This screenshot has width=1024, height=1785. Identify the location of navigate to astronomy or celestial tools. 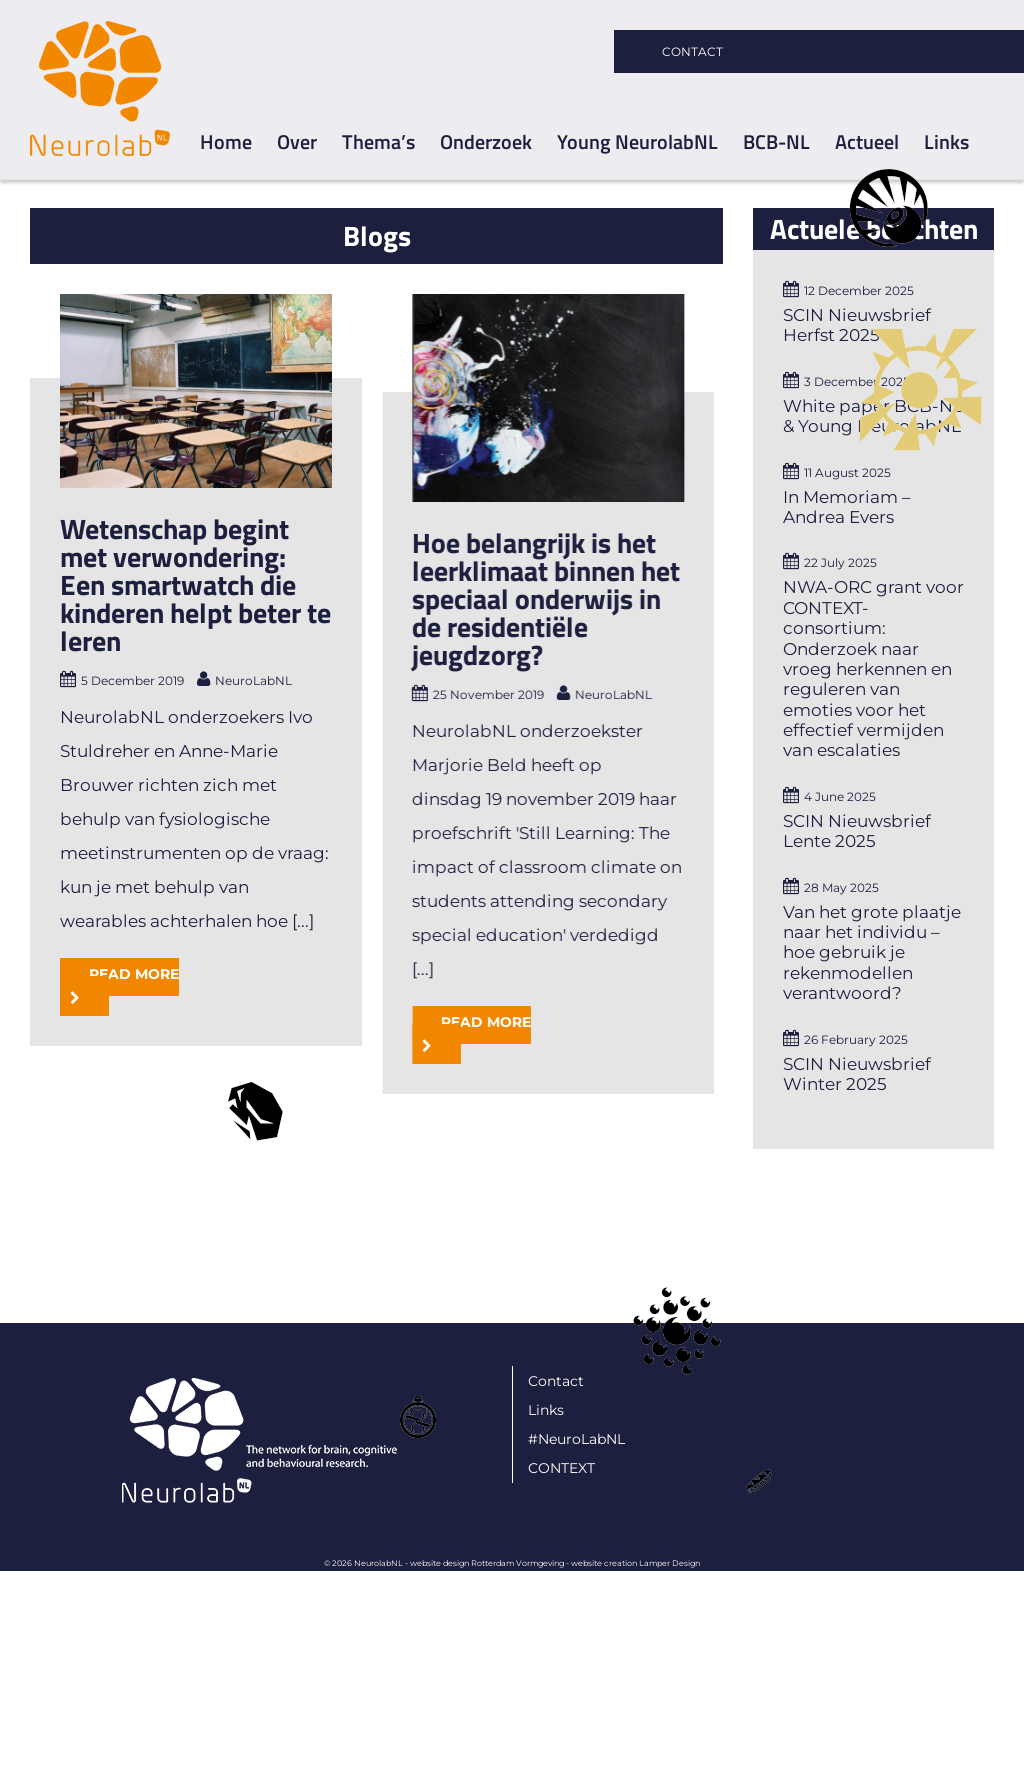
(418, 1417).